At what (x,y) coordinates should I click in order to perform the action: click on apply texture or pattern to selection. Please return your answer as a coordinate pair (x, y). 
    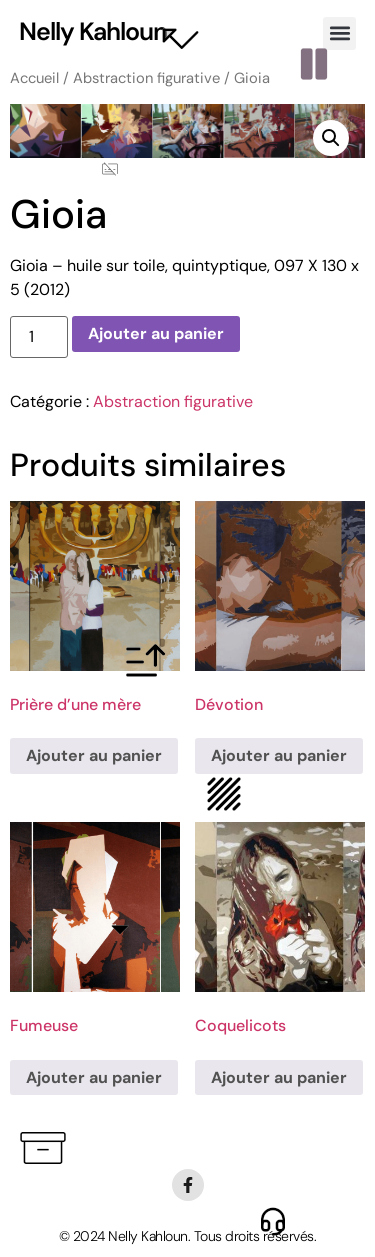
    Looking at the image, I should click on (224, 794).